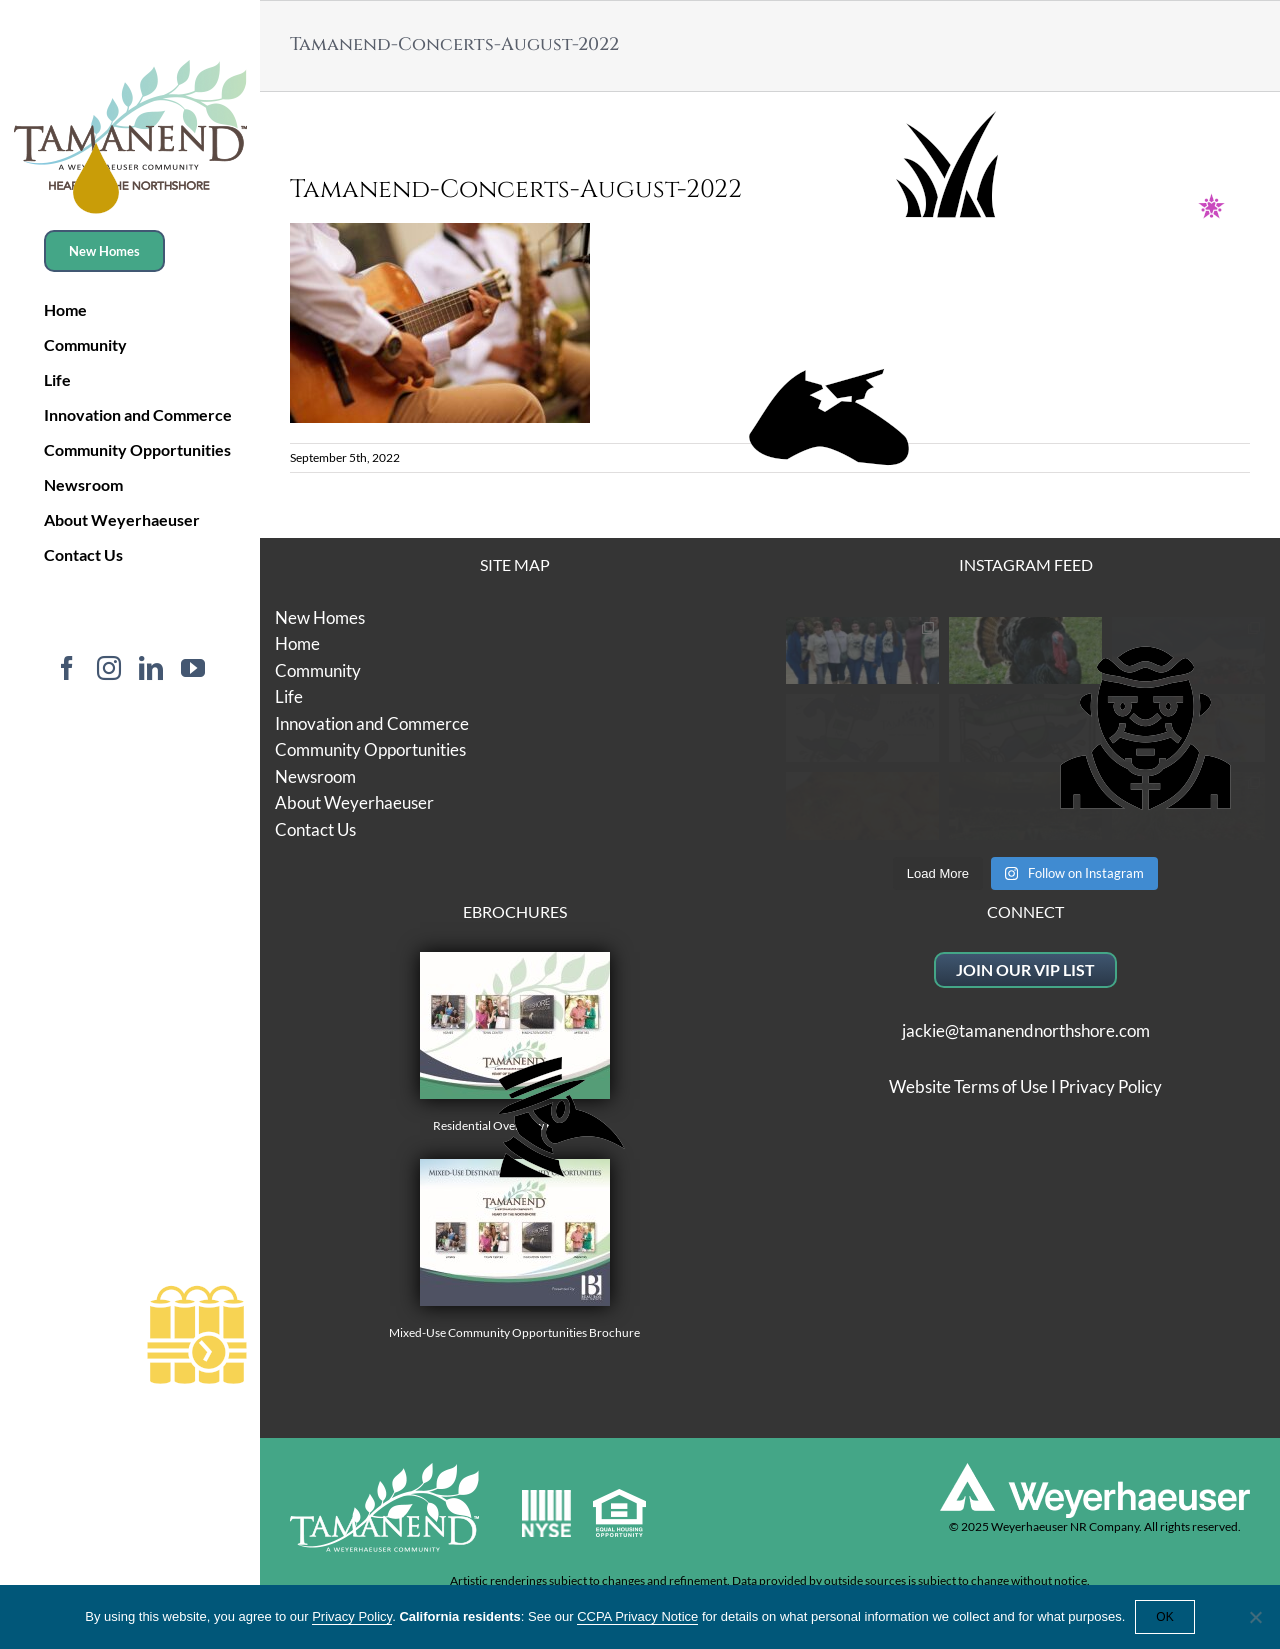 The height and width of the screenshot is (1649, 1280). What do you see at coordinates (829, 417) in the screenshot?
I see `view black sea region on map` at bounding box center [829, 417].